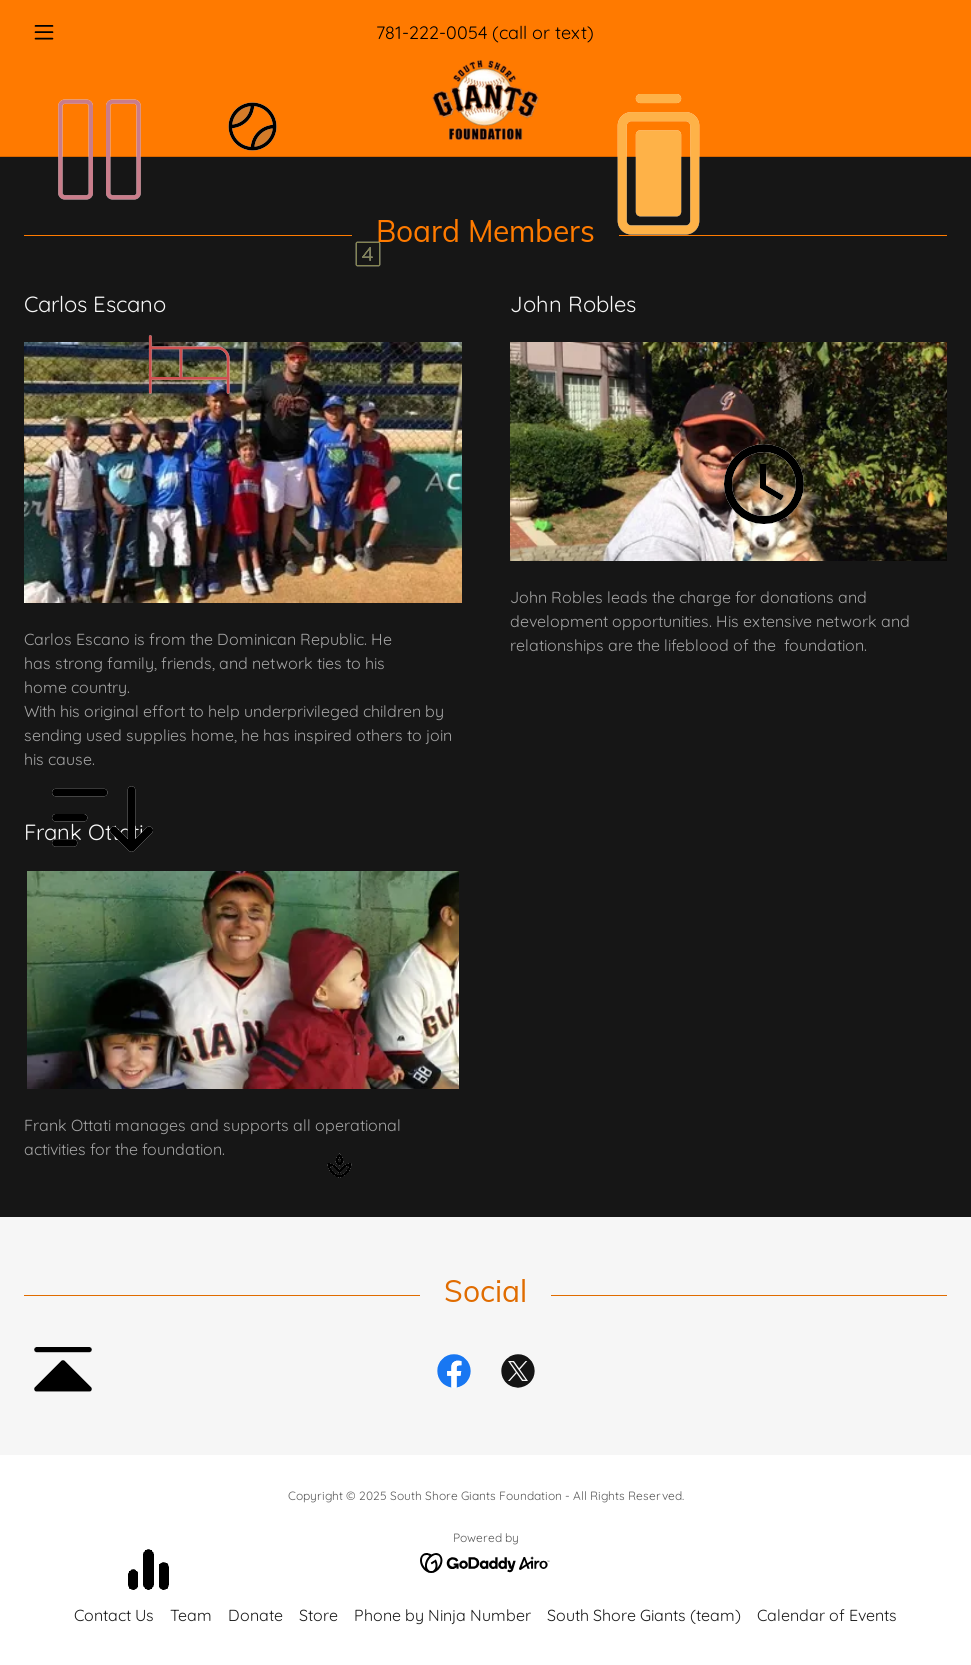 This screenshot has width=971, height=1665. Describe the element at coordinates (99, 149) in the screenshot. I see `switch to column view layout` at that location.